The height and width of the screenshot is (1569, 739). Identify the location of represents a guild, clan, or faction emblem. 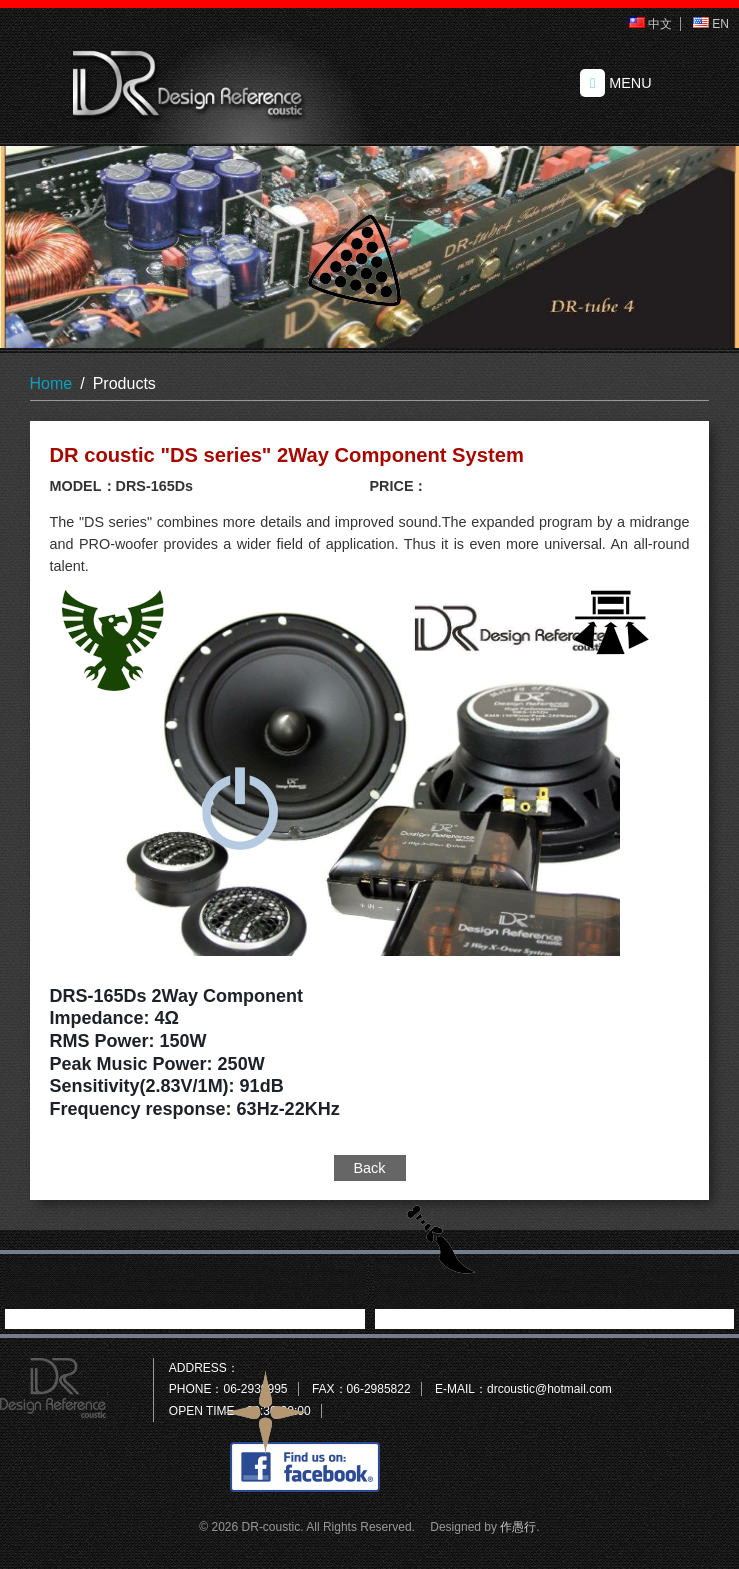
(112, 639).